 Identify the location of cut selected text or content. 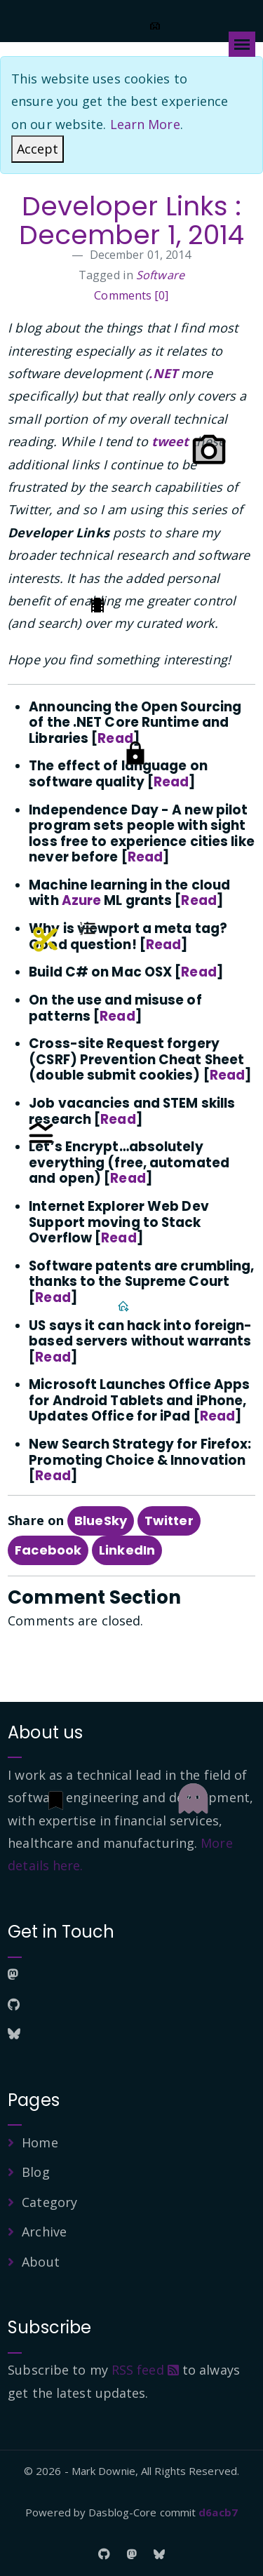
(46, 939).